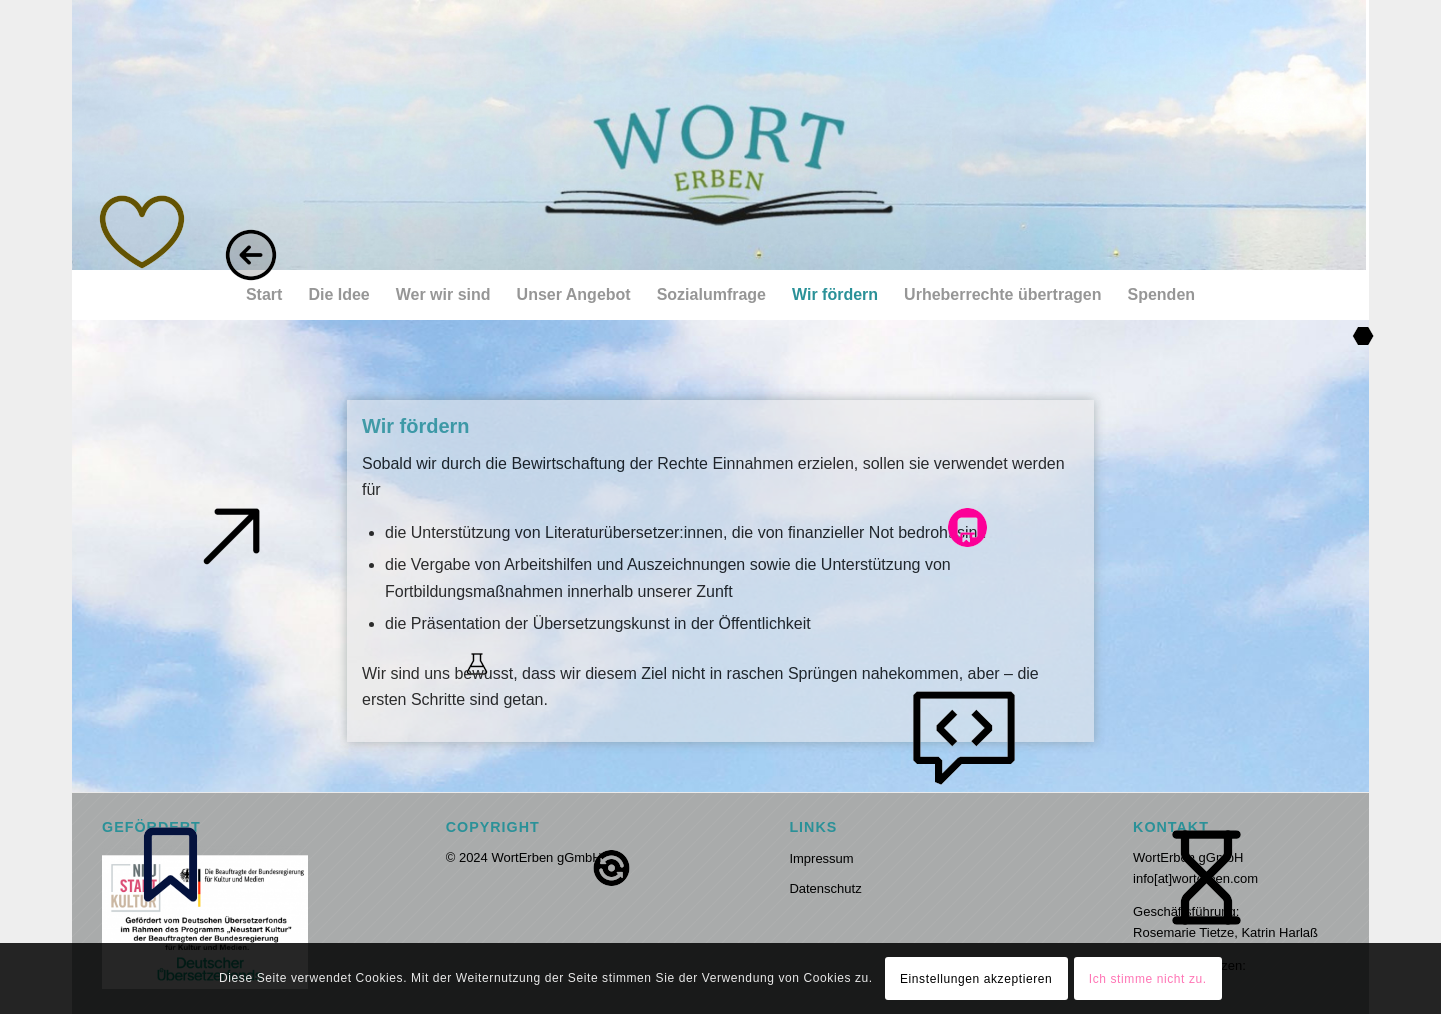 Image resolution: width=1441 pixels, height=1014 pixels. What do you see at coordinates (142, 232) in the screenshot?
I see `like or favorite this item` at bounding box center [142, 232].